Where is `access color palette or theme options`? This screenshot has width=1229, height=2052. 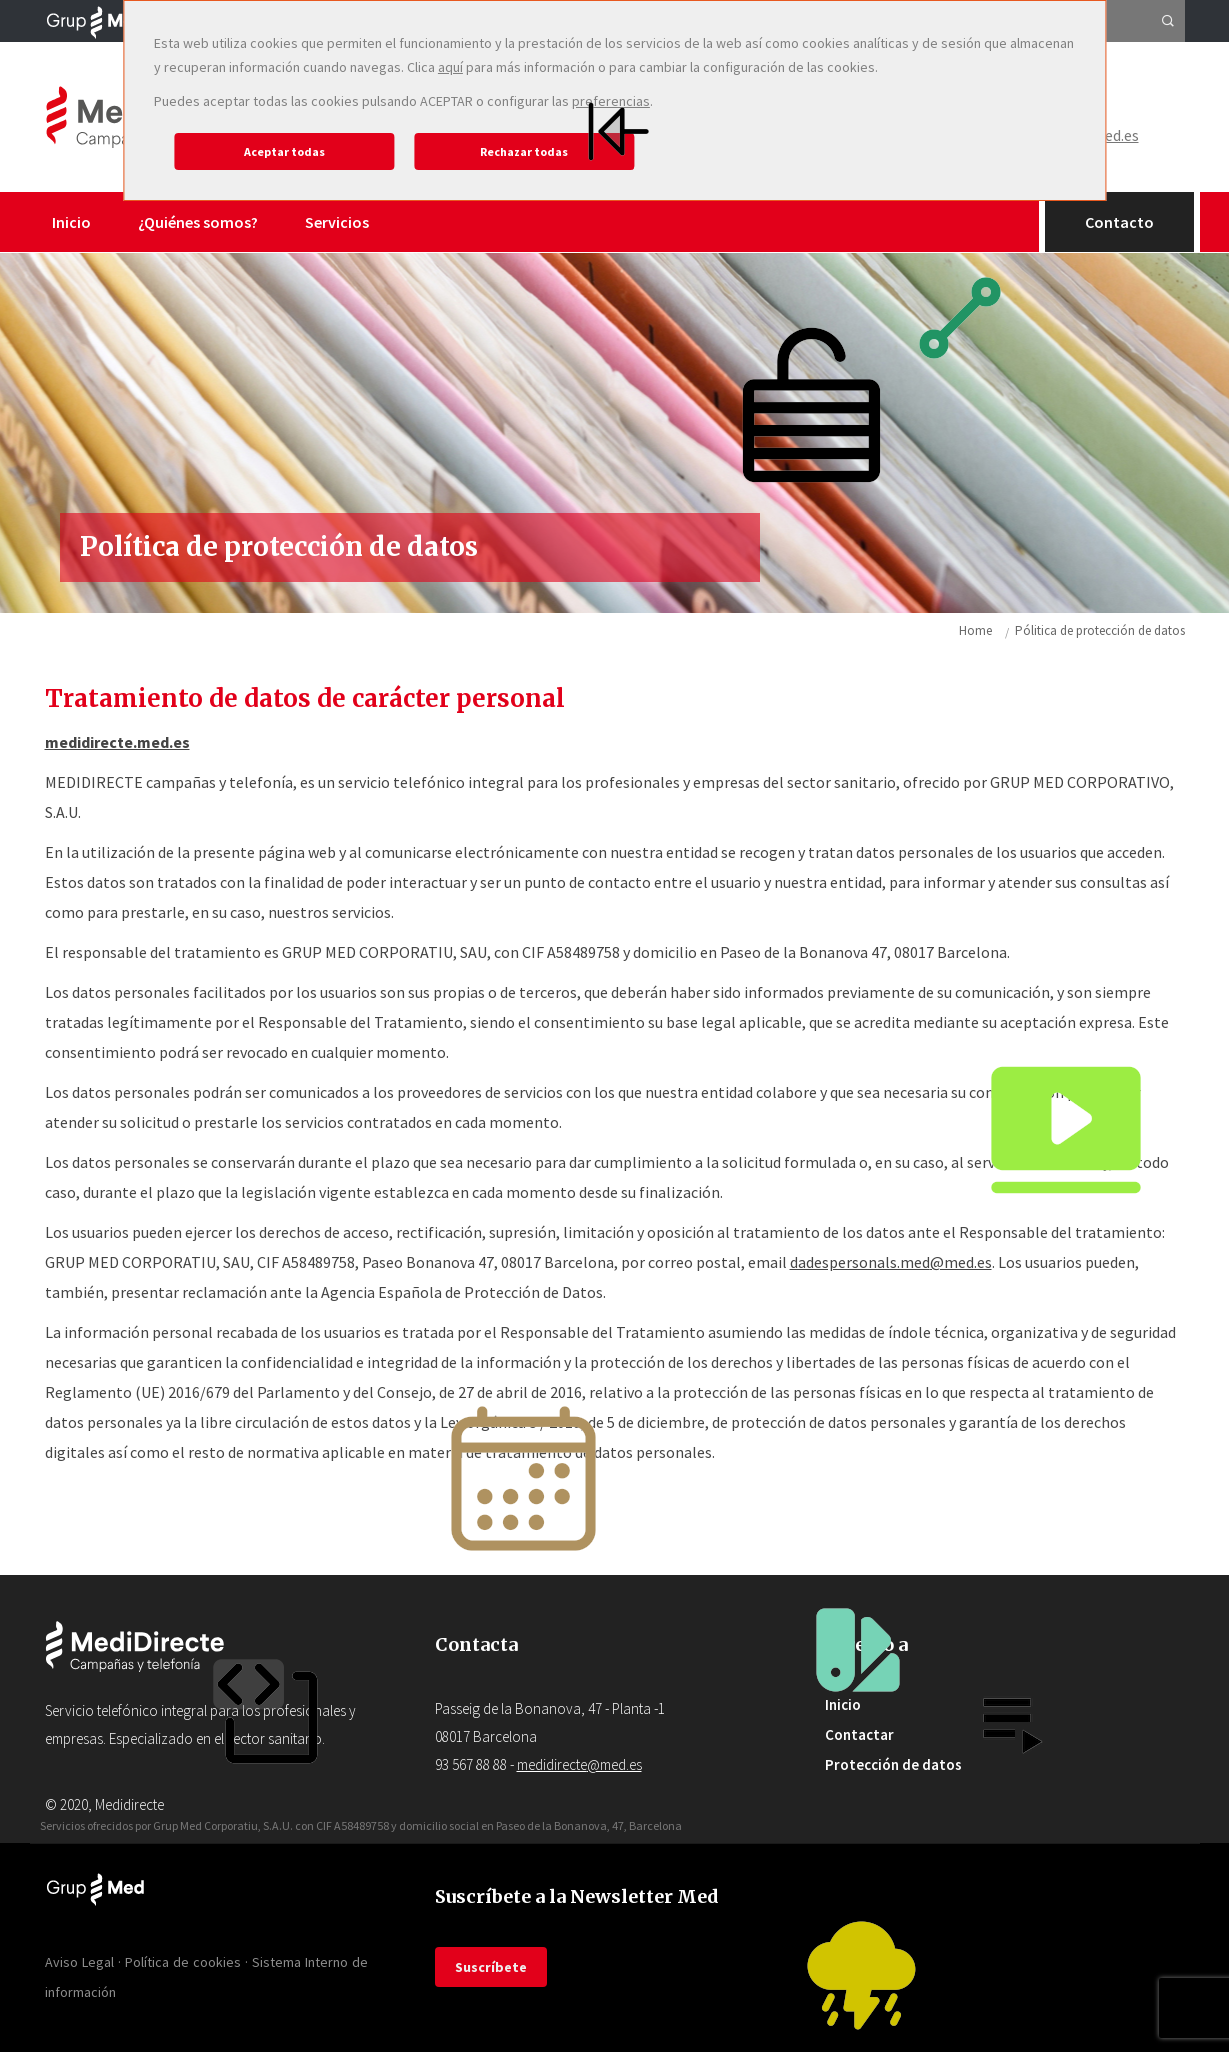
access color palette or theme options is located at coordinates (858, 1650).